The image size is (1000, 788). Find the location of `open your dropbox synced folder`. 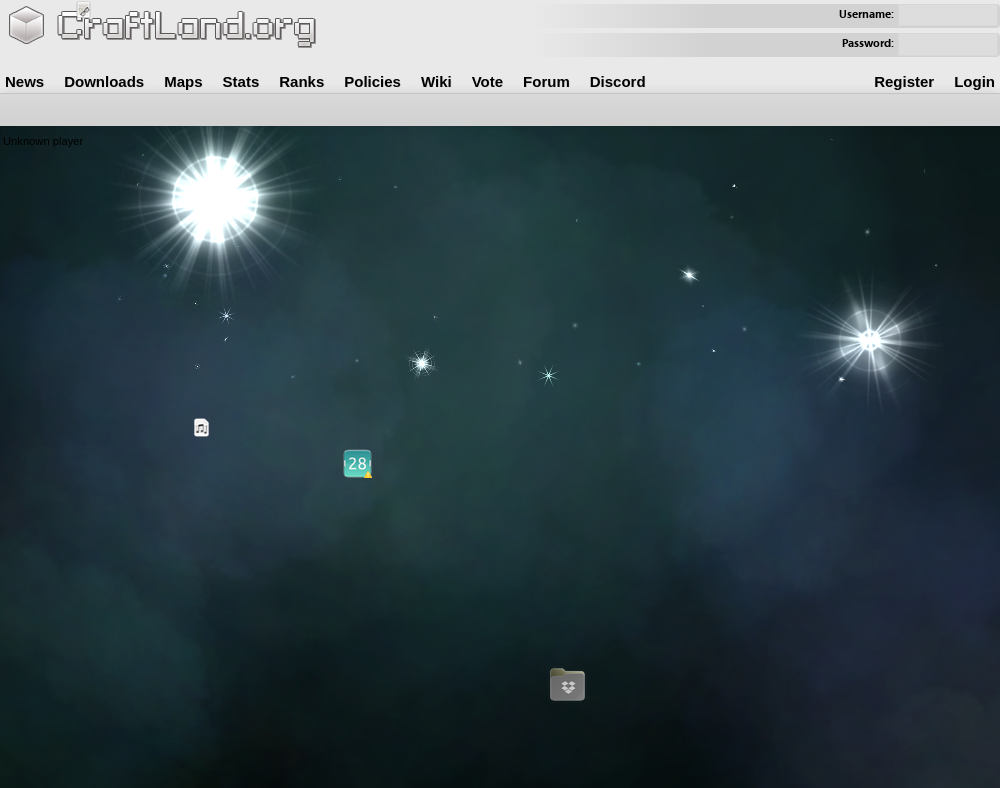

open your dropbox synced folder is located at coordinates (567, 684).